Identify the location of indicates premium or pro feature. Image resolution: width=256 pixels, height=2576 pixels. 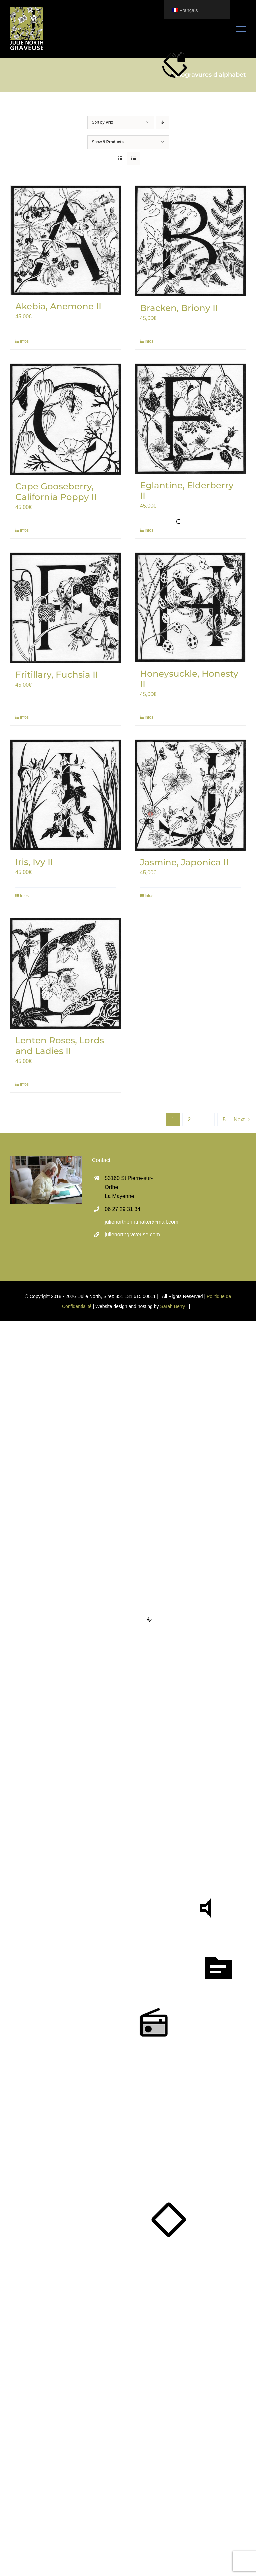
(169, 2220).